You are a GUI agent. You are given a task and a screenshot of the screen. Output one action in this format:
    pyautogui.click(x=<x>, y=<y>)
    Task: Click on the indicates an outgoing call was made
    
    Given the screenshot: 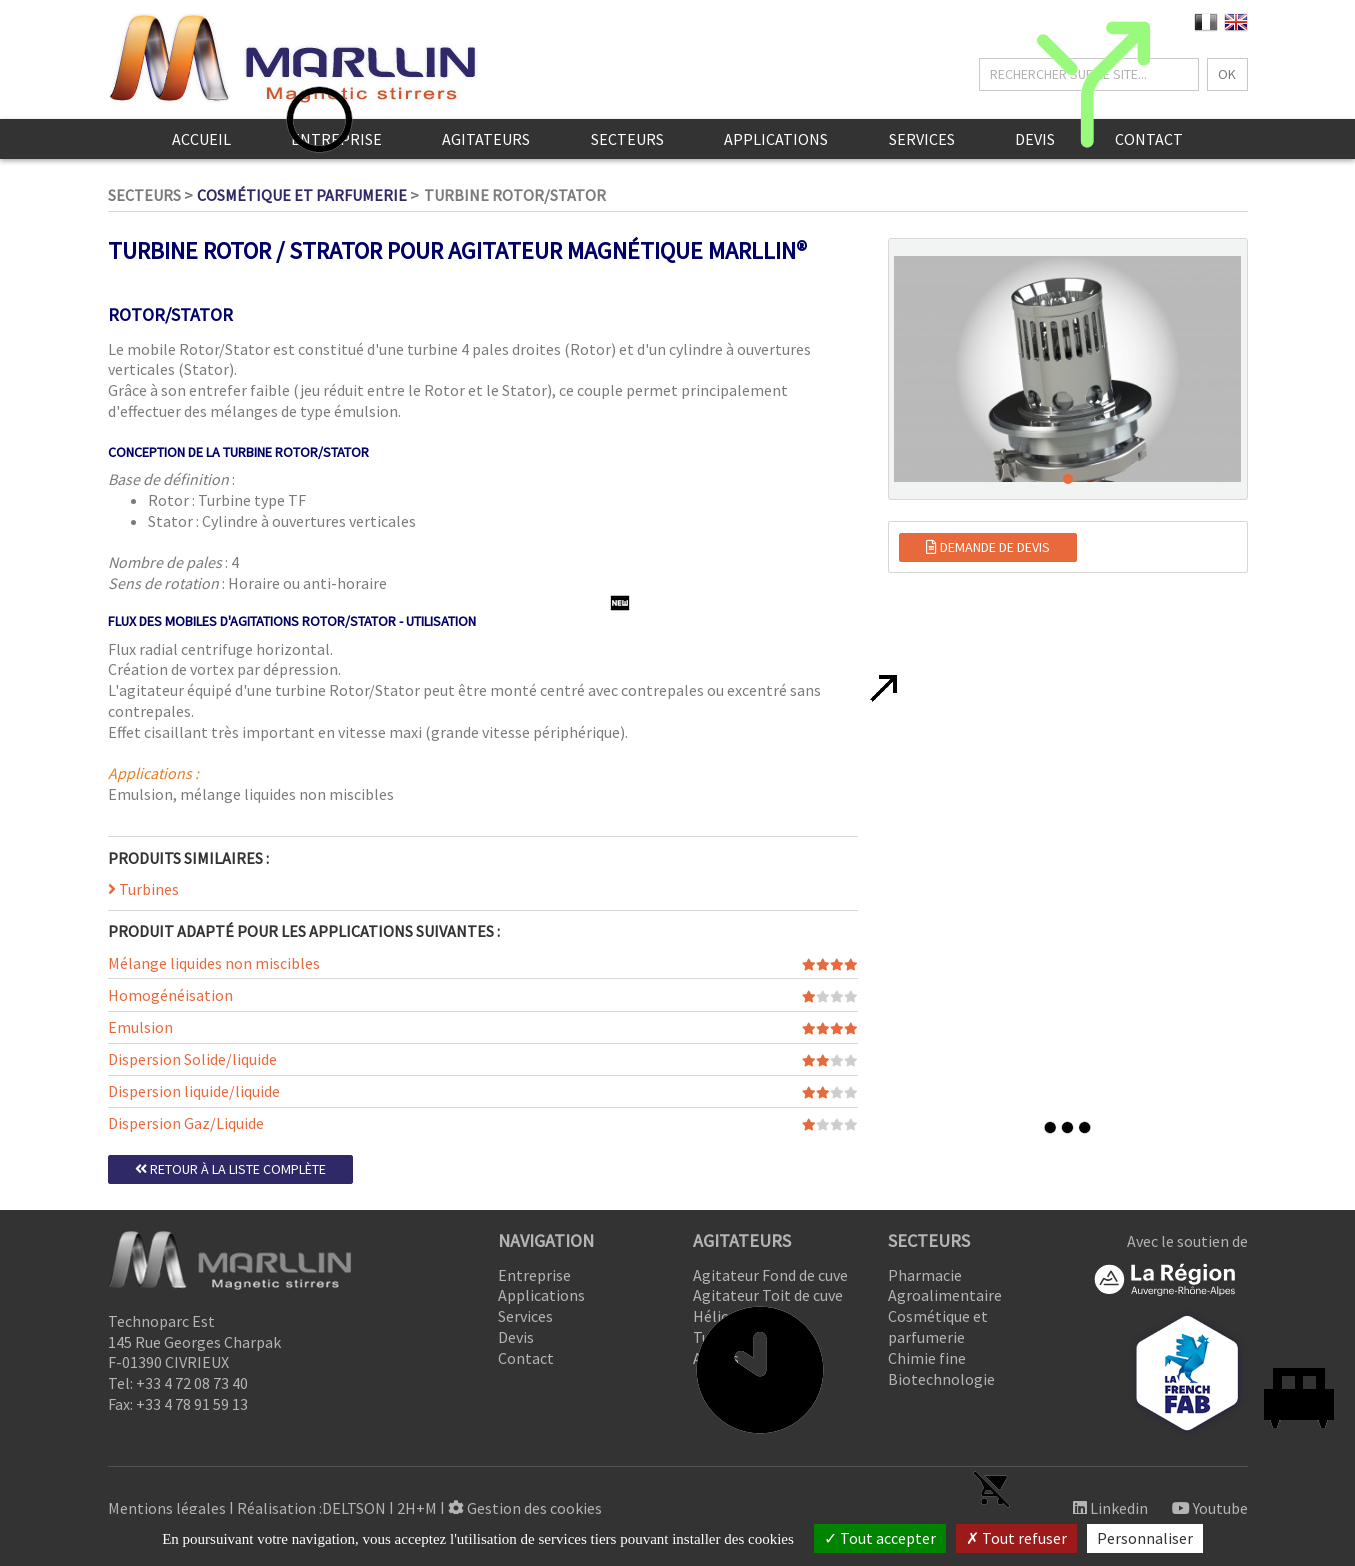 What is the action you would take?
    pyautogui.click(x=884, y=687)
    